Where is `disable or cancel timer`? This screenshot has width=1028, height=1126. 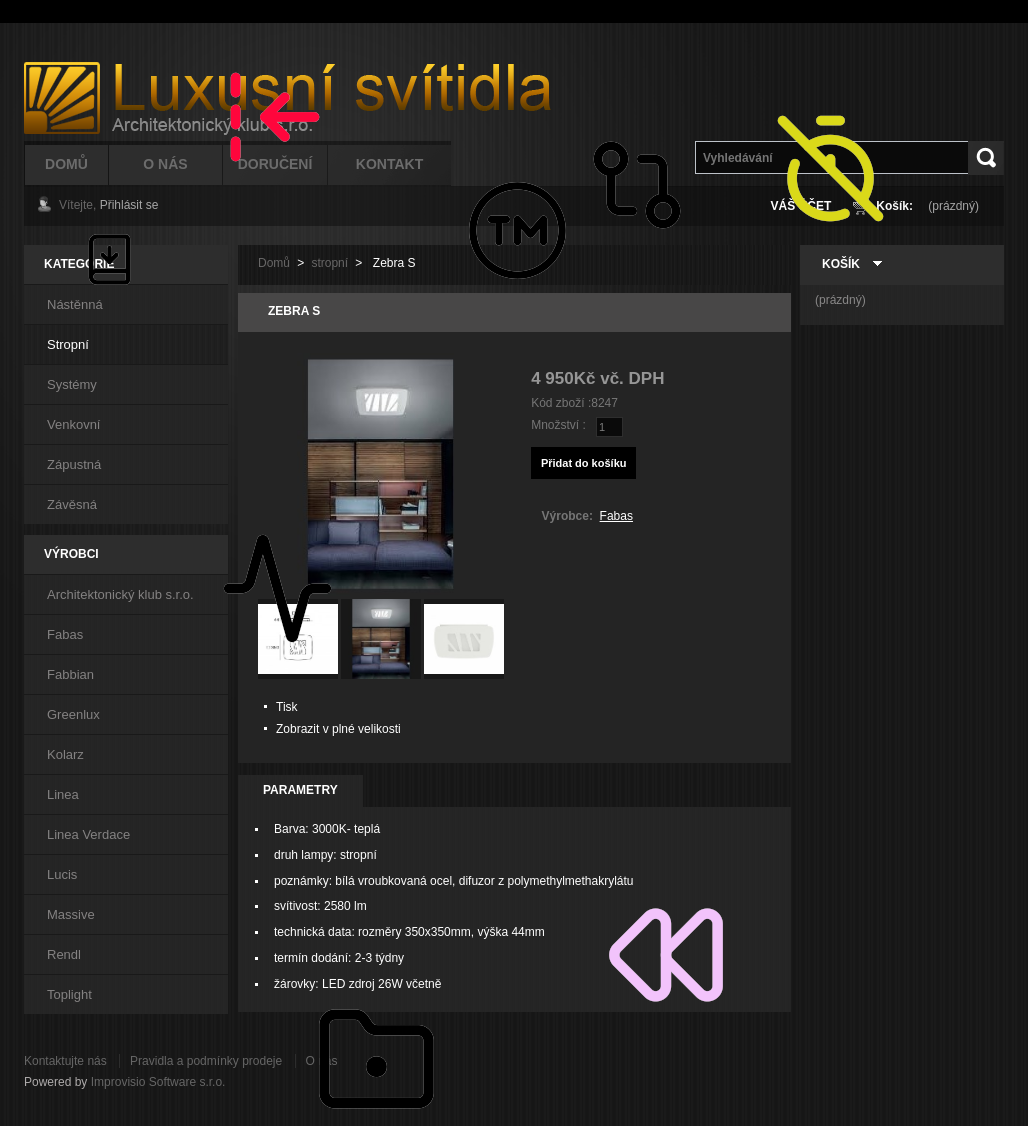 disable or cancel timer is located at coordinates (830, 168).